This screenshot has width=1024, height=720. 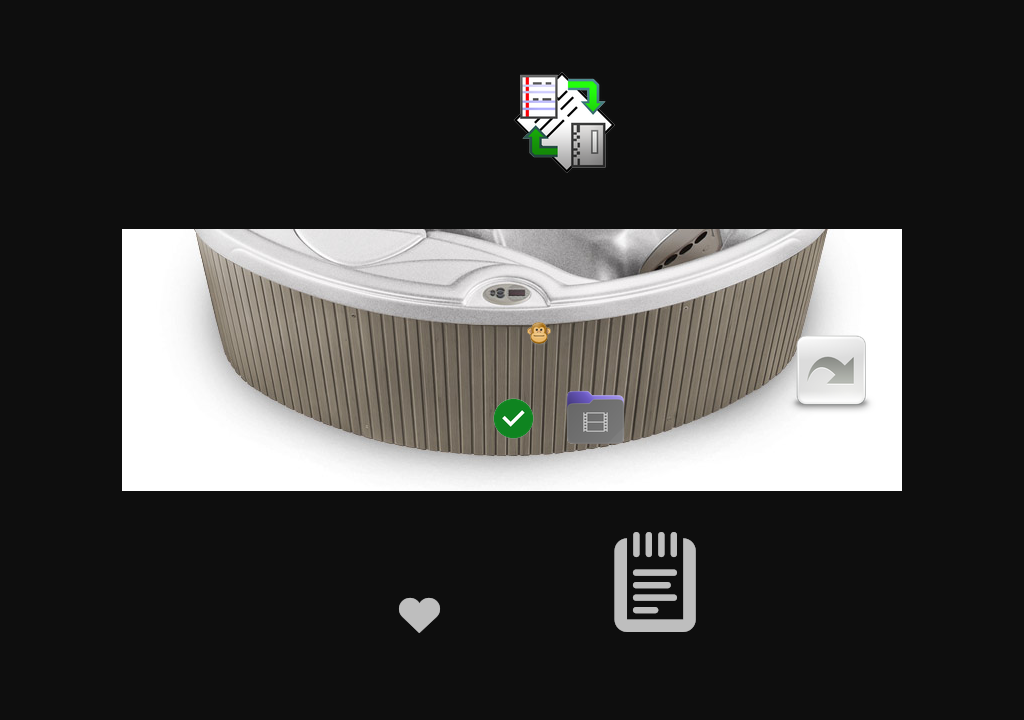 What do you see at coordinates (595, 417) in the screenshot?
I see `open your videos folder` at bounding box center [595, 417].